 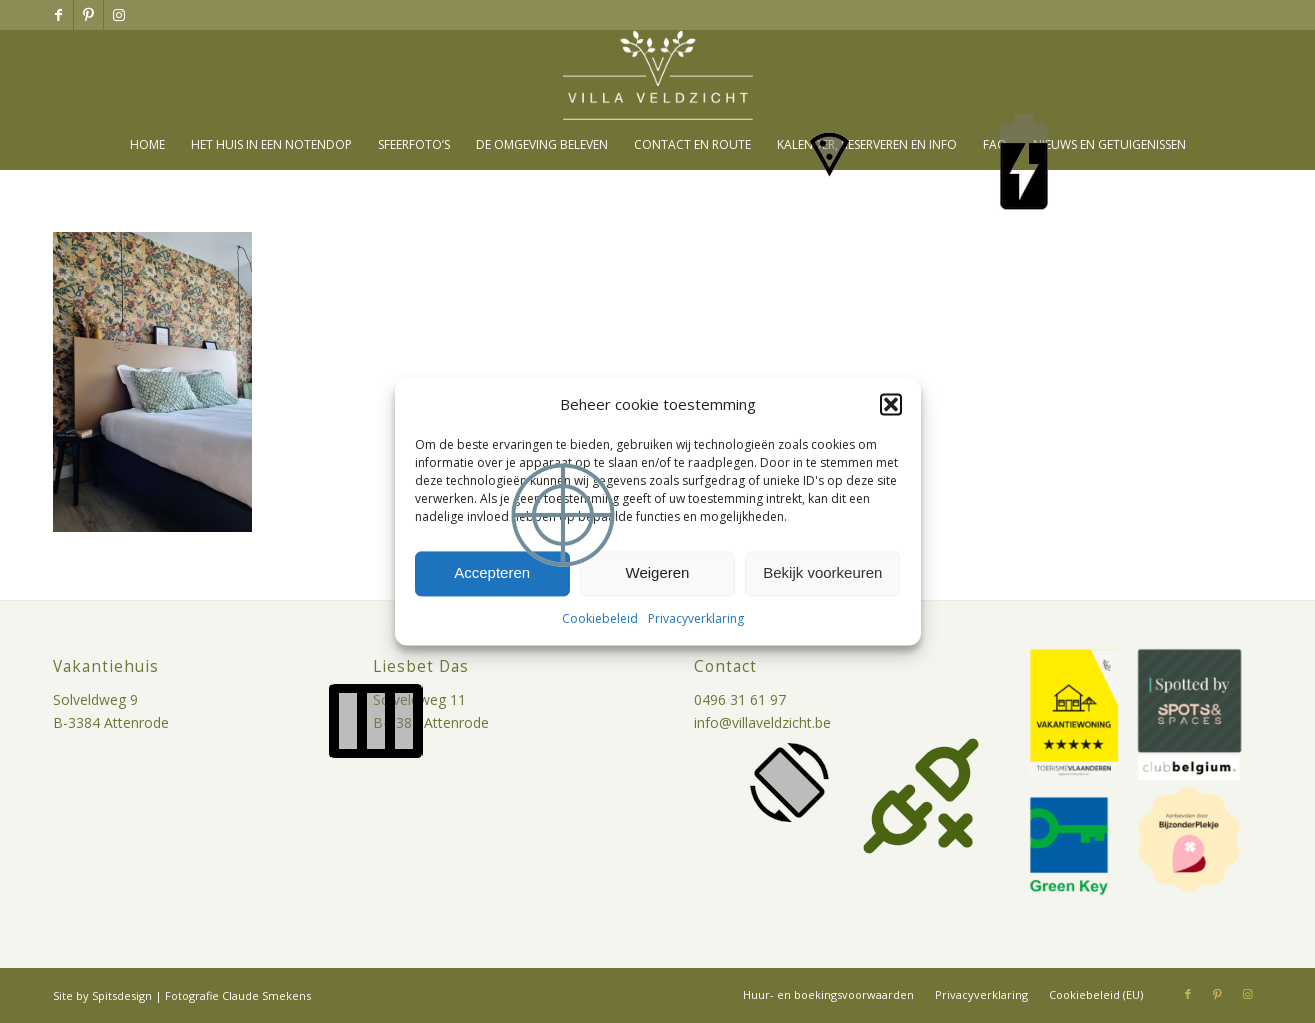 What do you see at coordinates (376, 721) in the screenshot?
I see `switch to week view in a calendar` at bounding box center [376, 721].